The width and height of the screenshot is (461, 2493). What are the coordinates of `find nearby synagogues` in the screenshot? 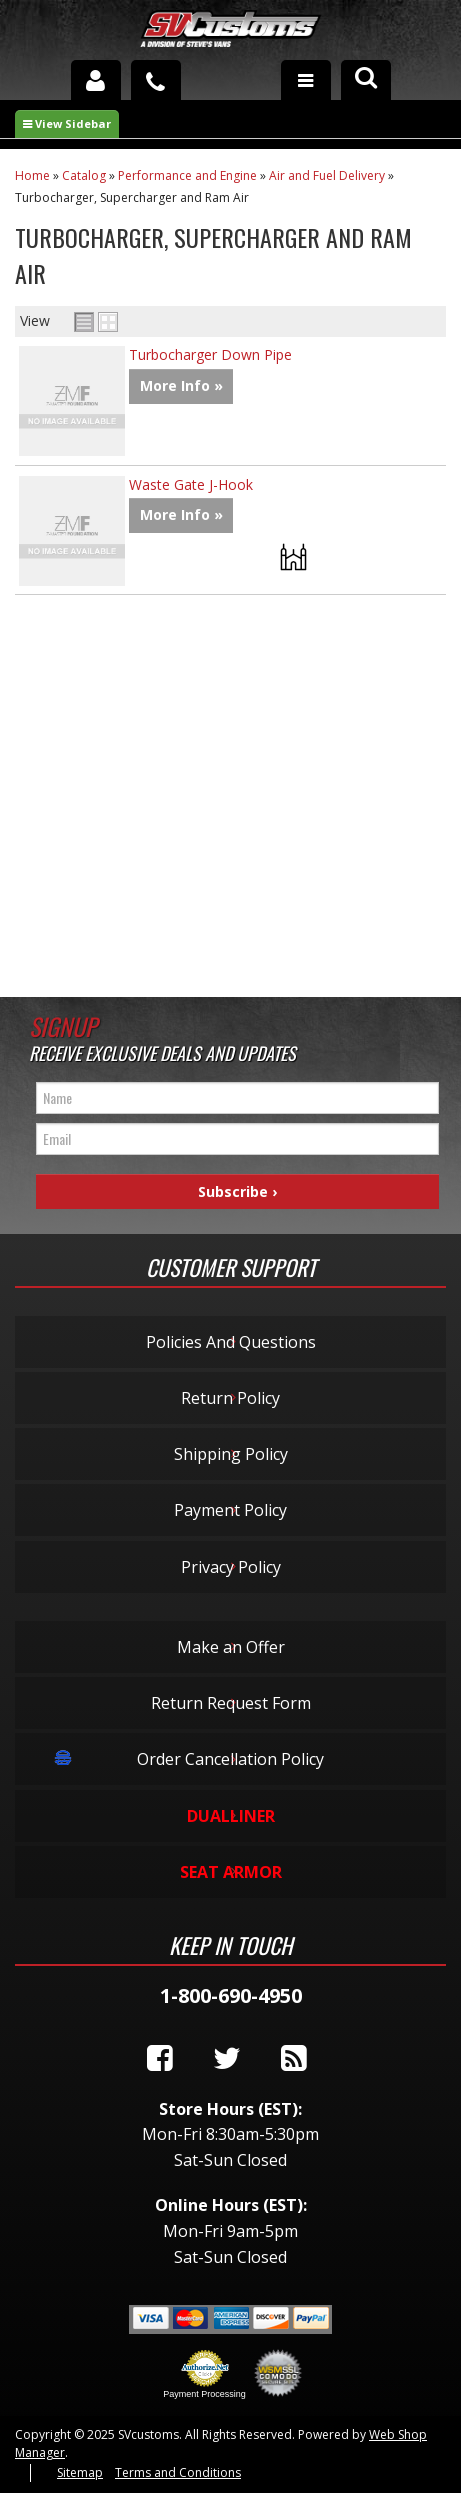 It's located at (293, 557).